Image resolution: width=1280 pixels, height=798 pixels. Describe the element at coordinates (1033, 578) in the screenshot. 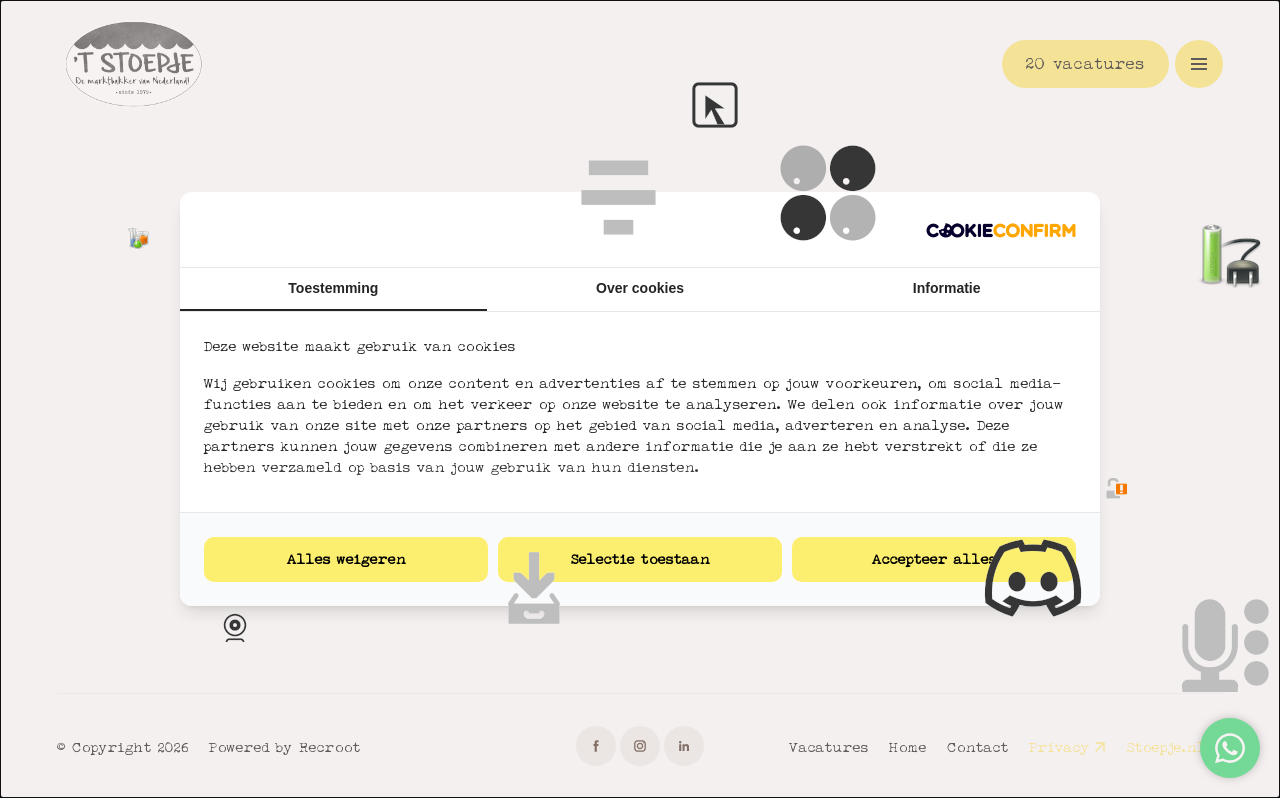

I see `open Discord app` at that location.